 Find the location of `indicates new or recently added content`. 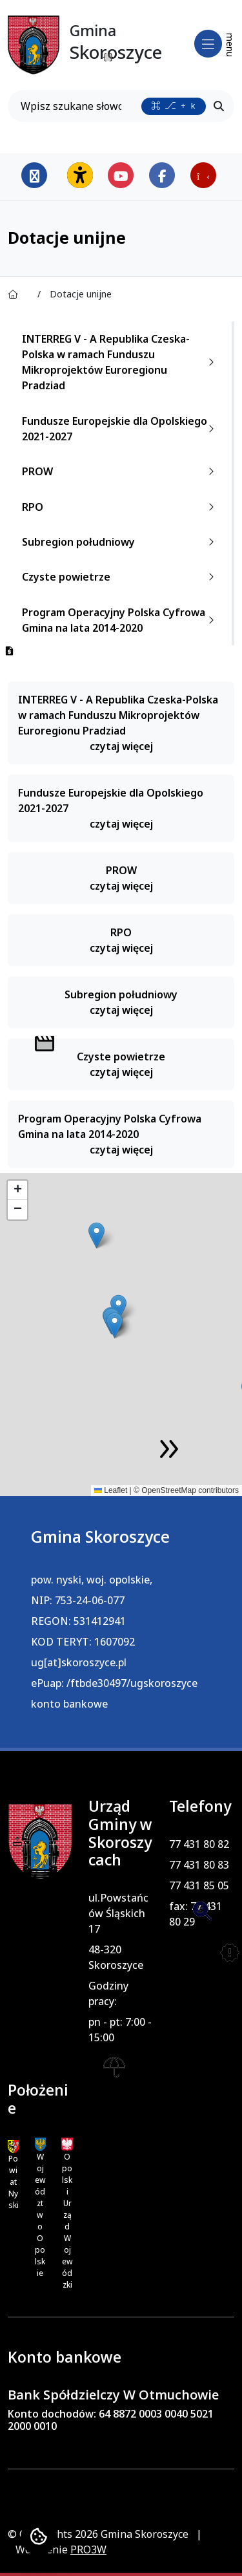

indicates new or recently added content is located at coordinates (230, 1953).